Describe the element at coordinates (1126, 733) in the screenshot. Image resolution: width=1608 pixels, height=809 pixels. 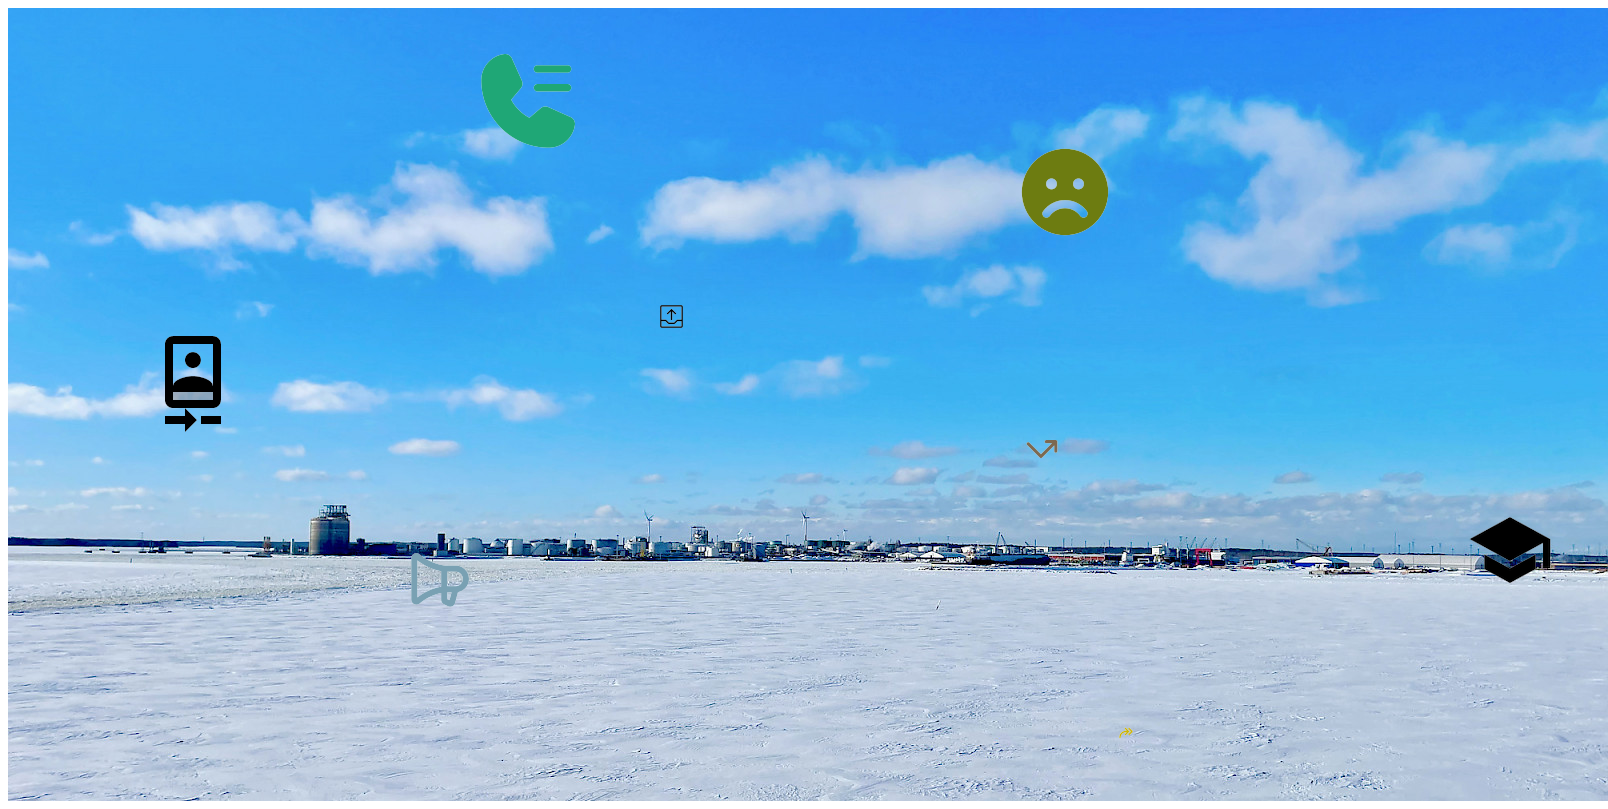
I see `forward message or content to multiple recipients` at that location.